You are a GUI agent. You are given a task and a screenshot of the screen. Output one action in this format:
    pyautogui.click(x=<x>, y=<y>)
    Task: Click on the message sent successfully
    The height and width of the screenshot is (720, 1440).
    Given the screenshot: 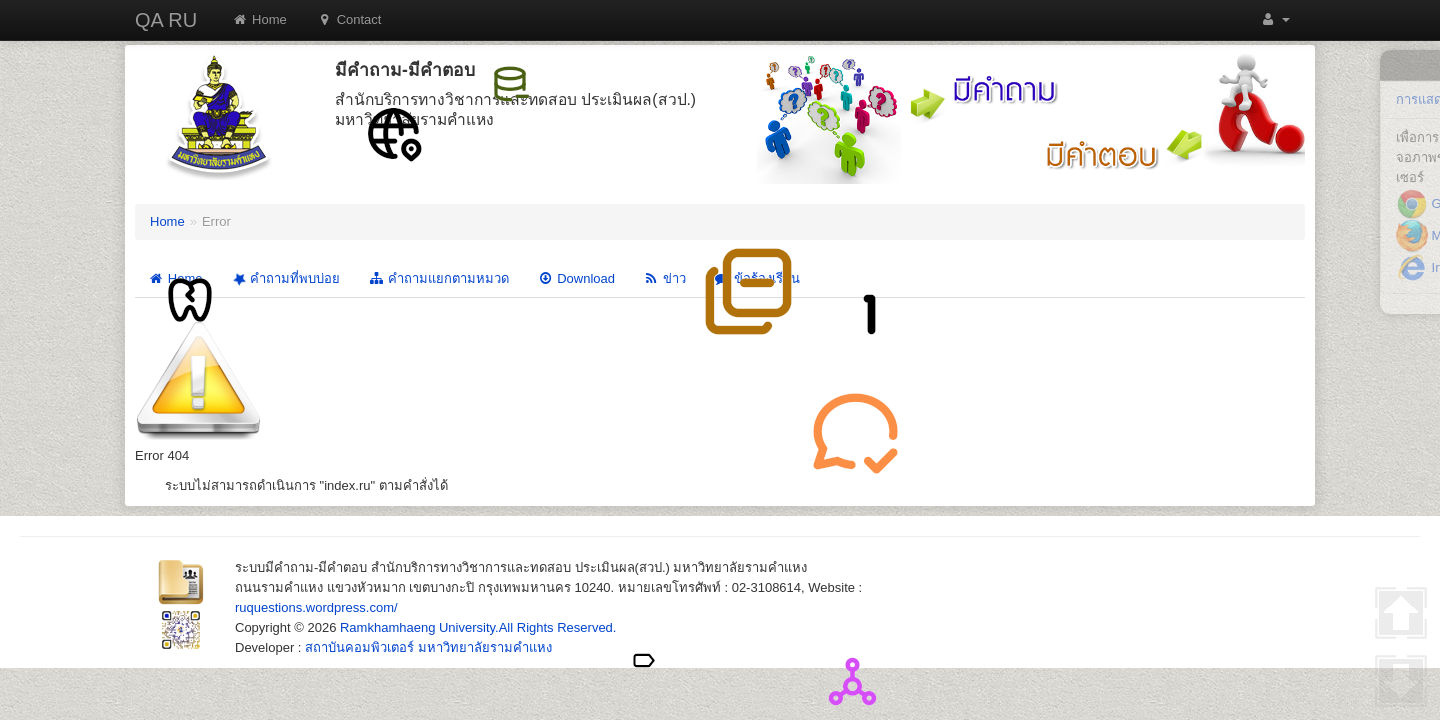 What is the action you would take?
    pyautogui.click(x=855, y=431)
    